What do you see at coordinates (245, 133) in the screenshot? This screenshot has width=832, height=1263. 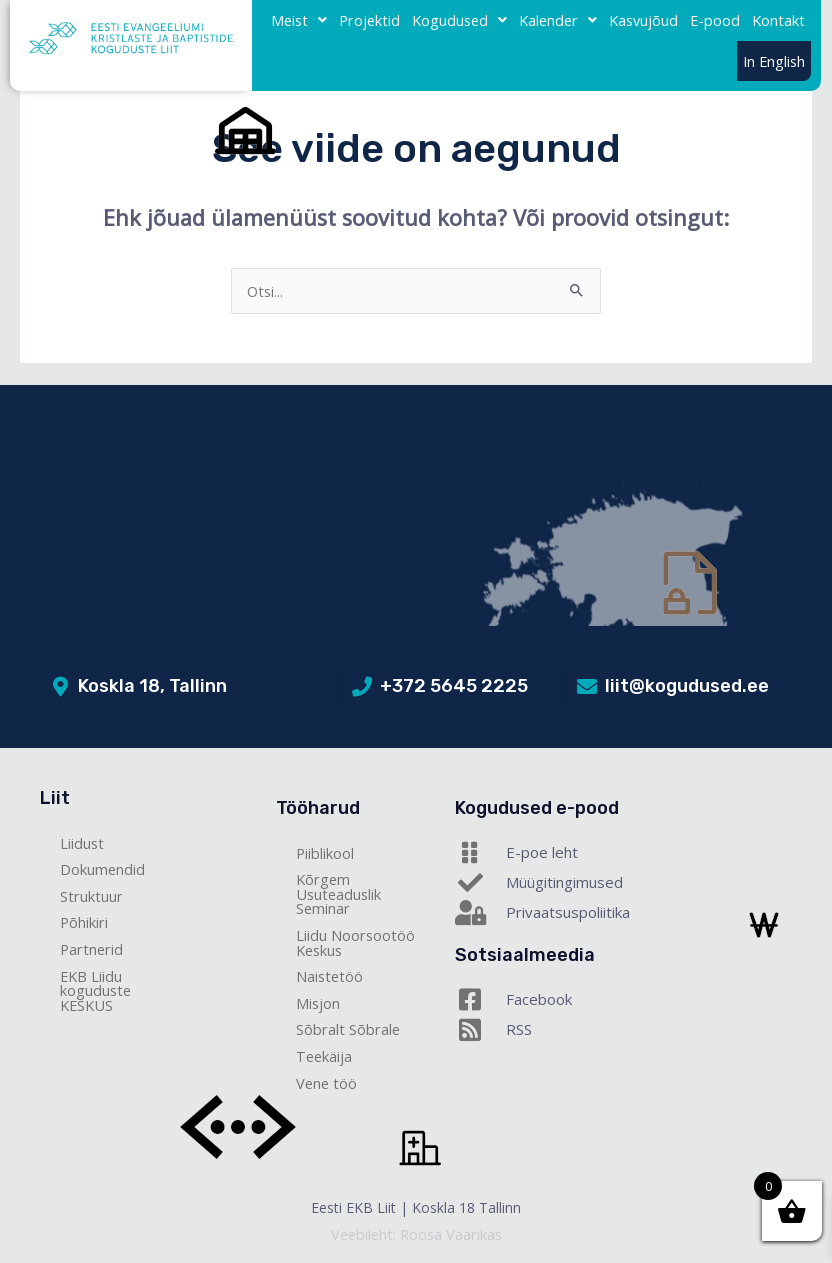 I see `access garage or parking settings` at bounding box center [245, 133].